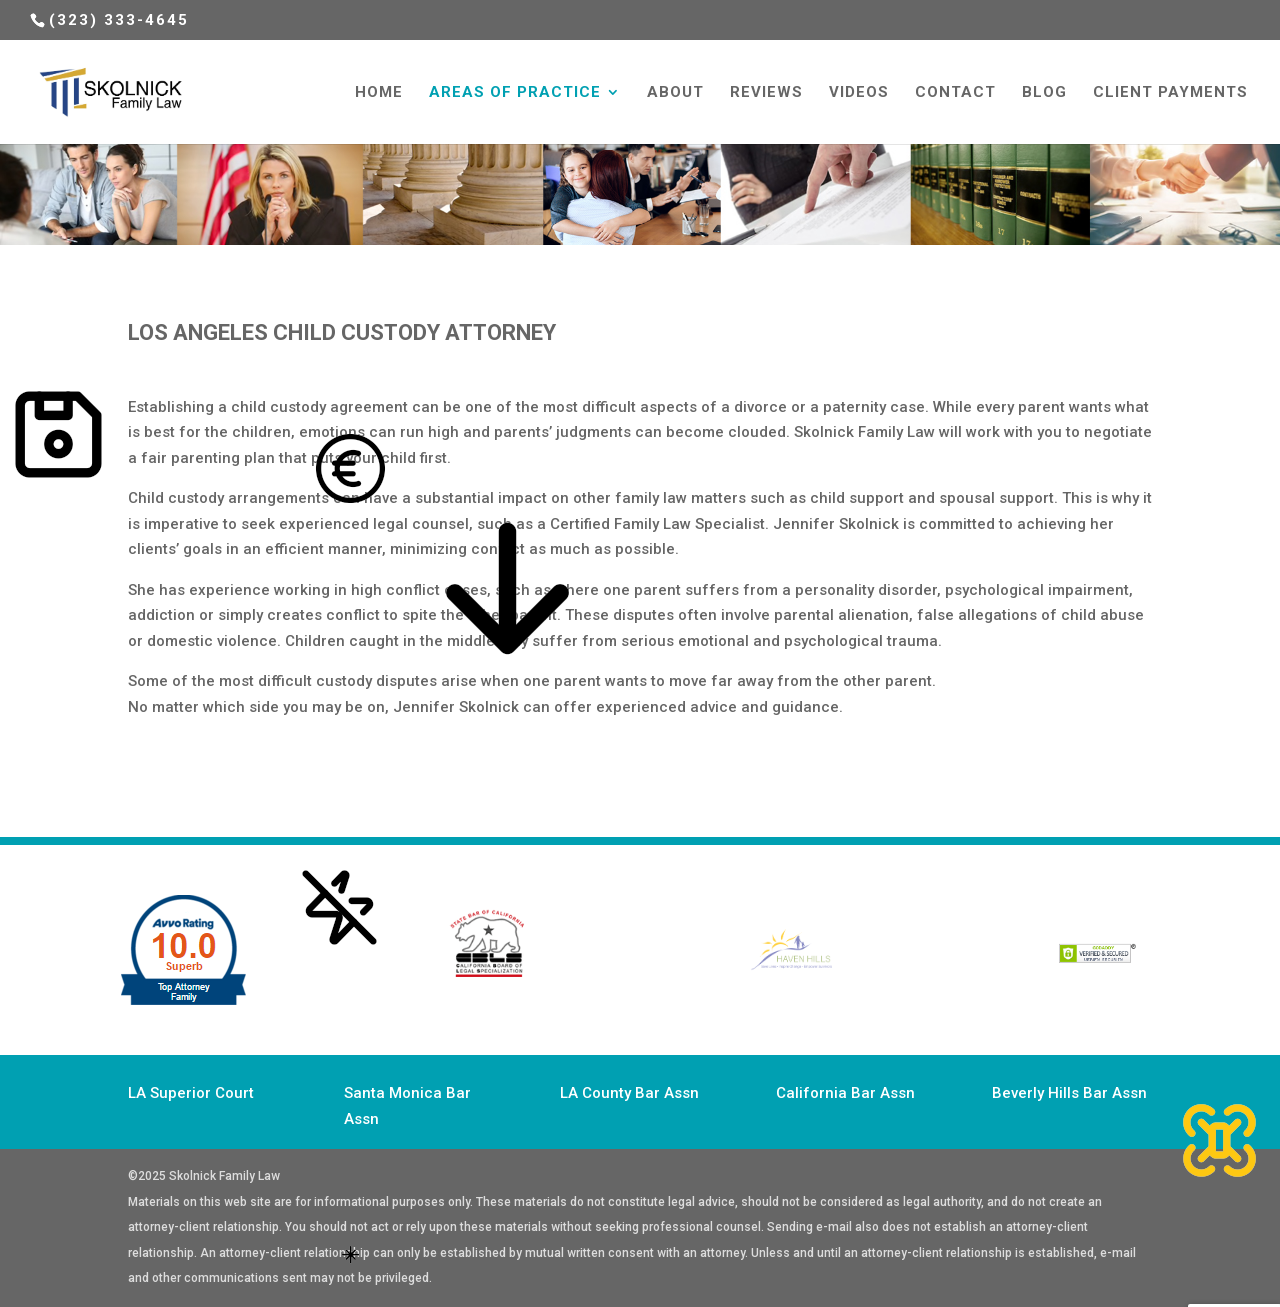 The width and height of the screenshot is (1280, 1307). I want to click on indicates a featured or highlighted item, so click(351, 1255).